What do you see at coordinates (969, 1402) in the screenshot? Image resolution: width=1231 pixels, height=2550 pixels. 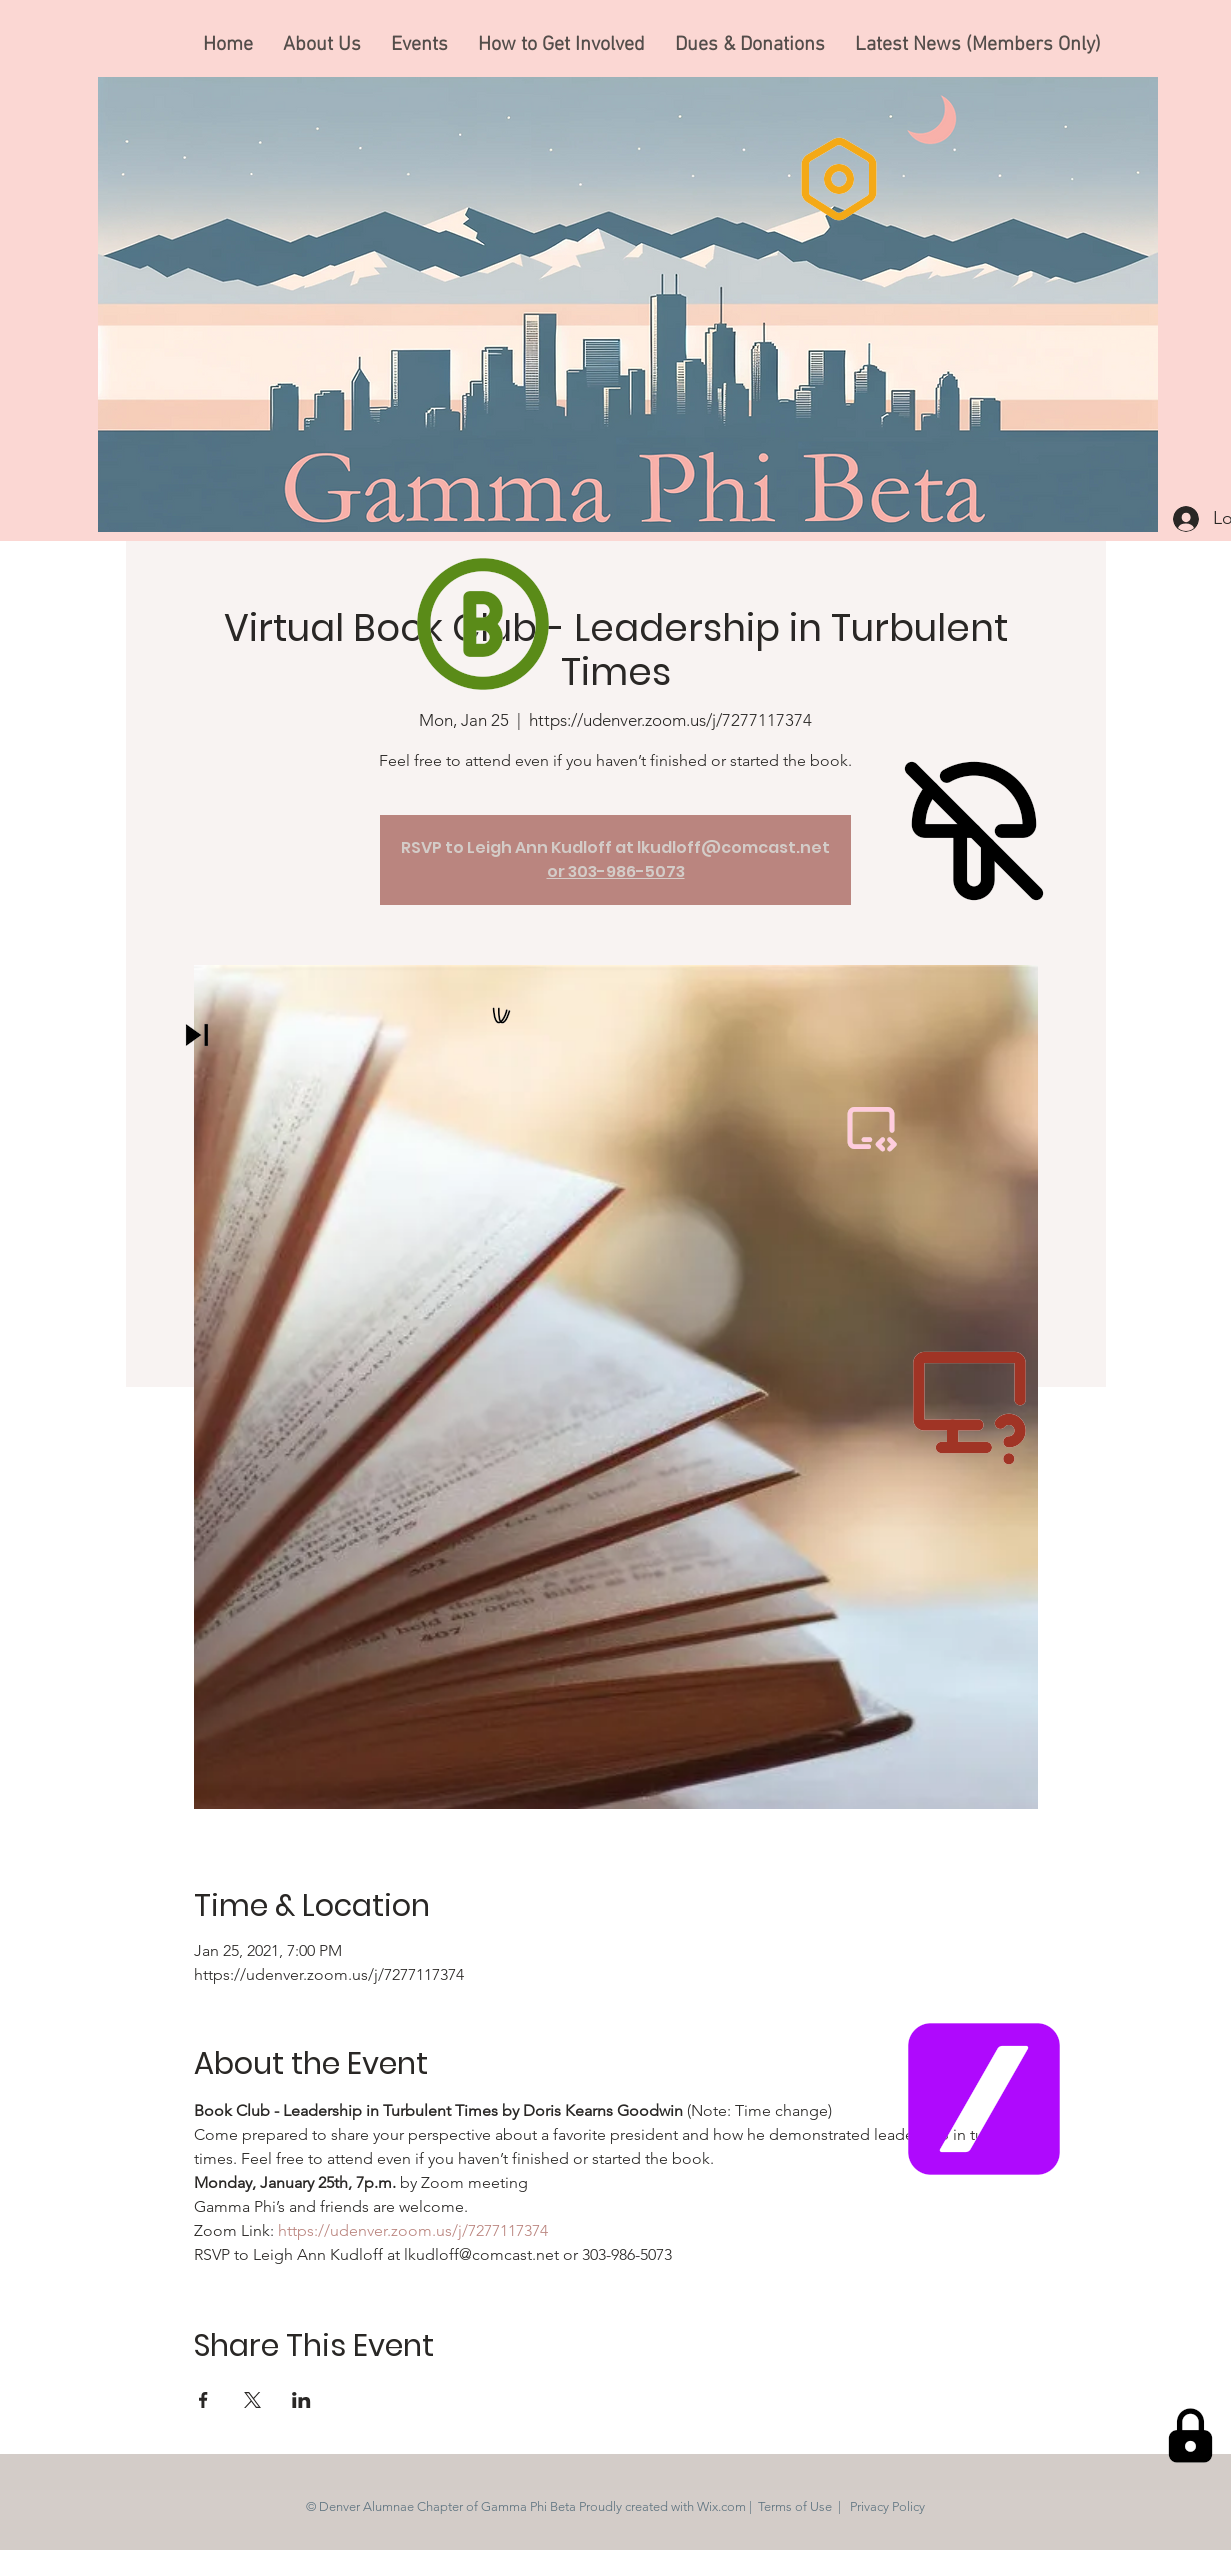 I see `get help with desktop or computer settings` at bounding box center [969, 1402].